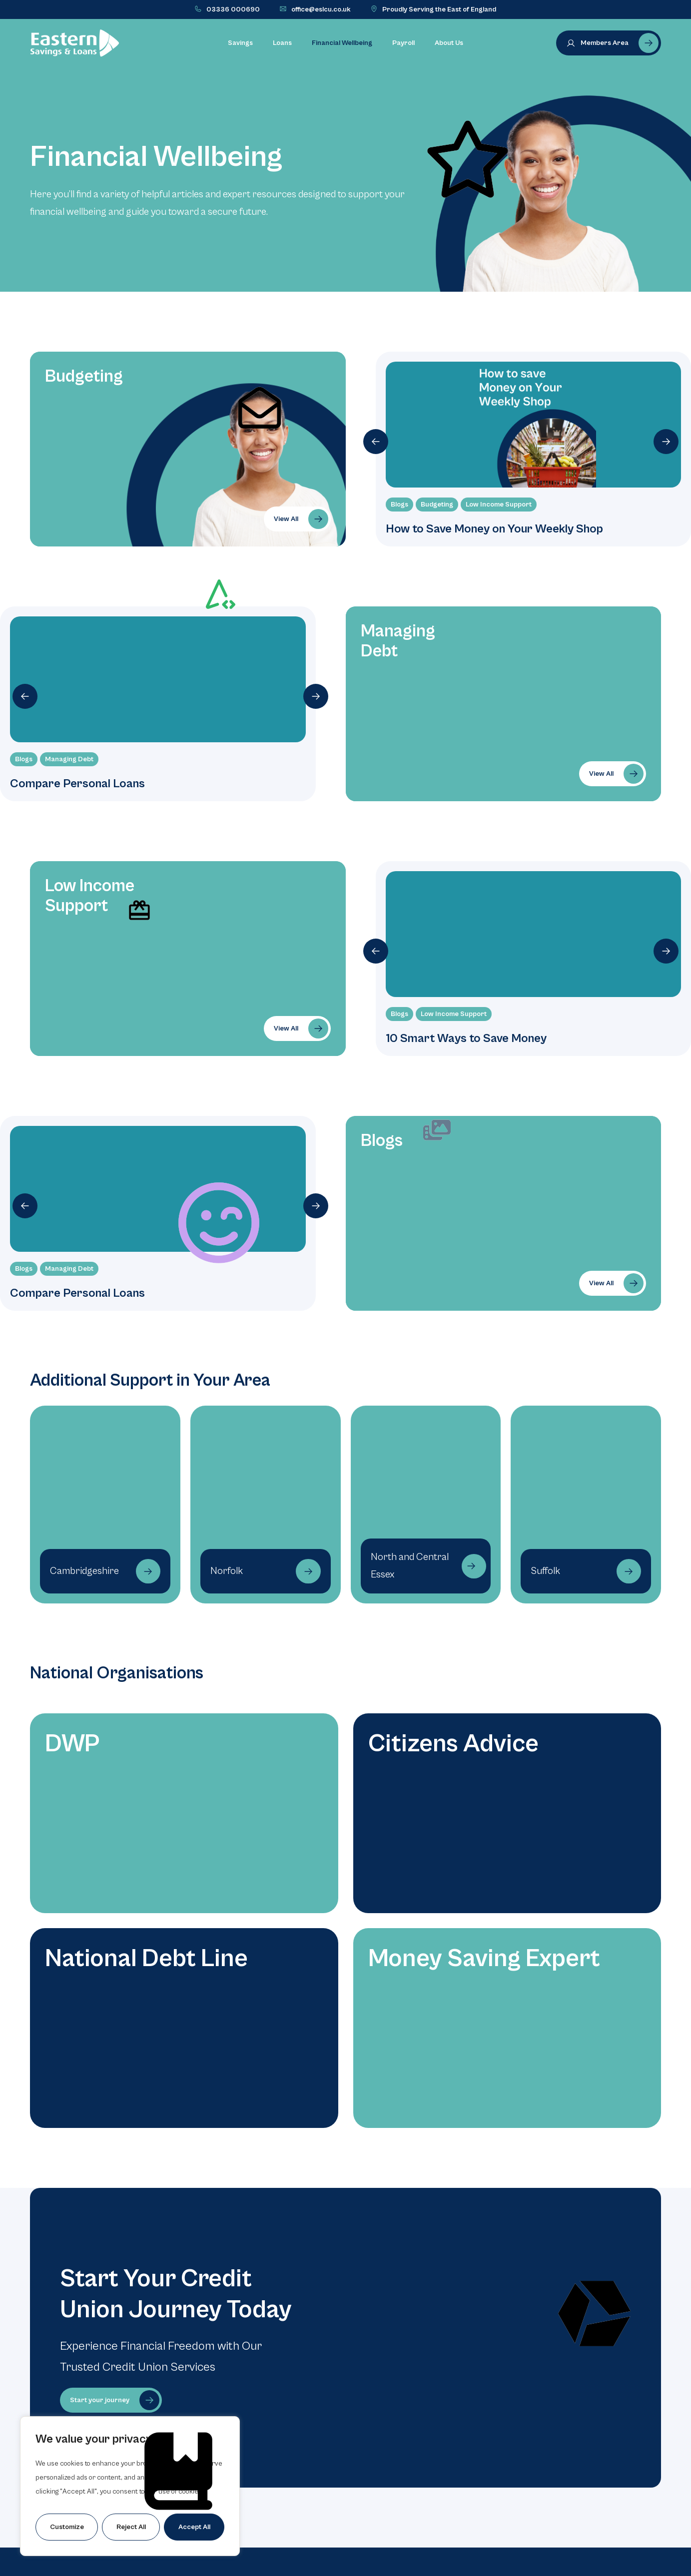 This screenshot has height=2576, width=691. Describe the element at coordinates (139, 911) in the screenshot. I see `view gift card balance` at that location.